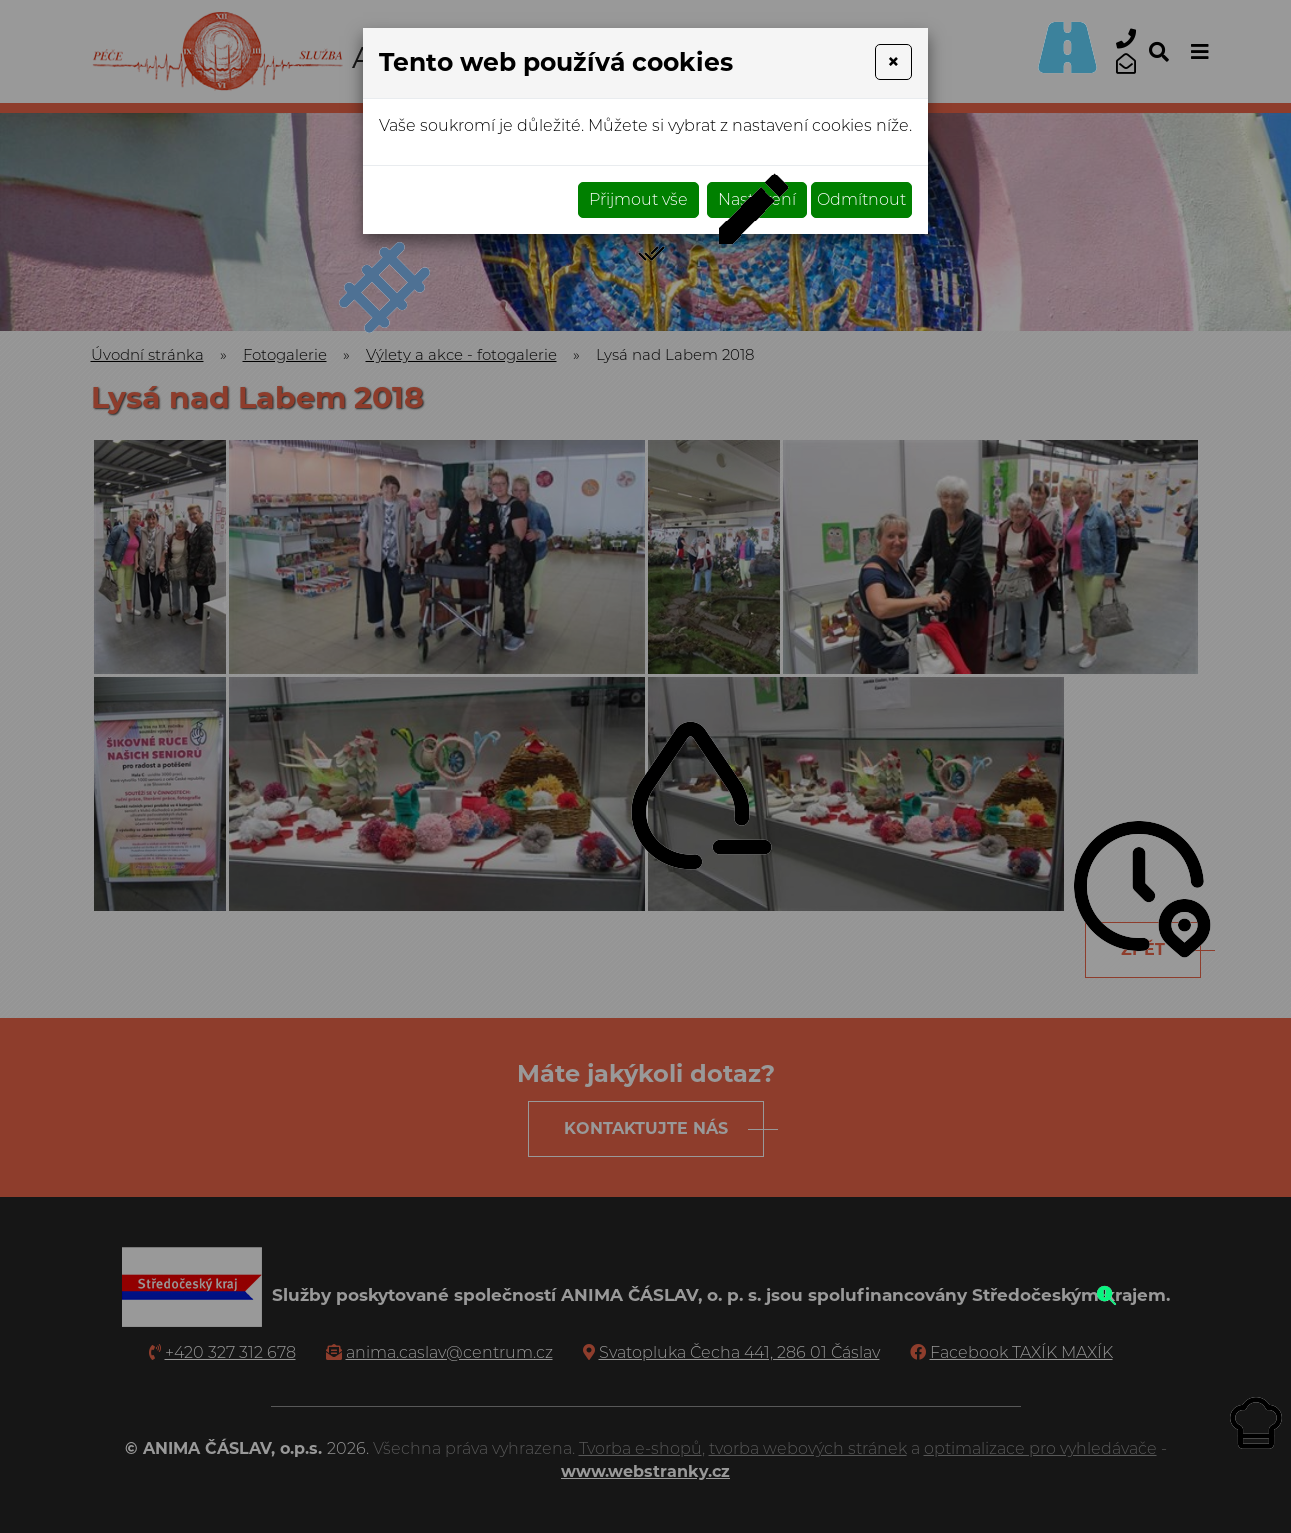 Image resolution: width=1291 pixels, height=1533 pixels. I want to click on indicates all items have been completed or verified, so click(651, 253).